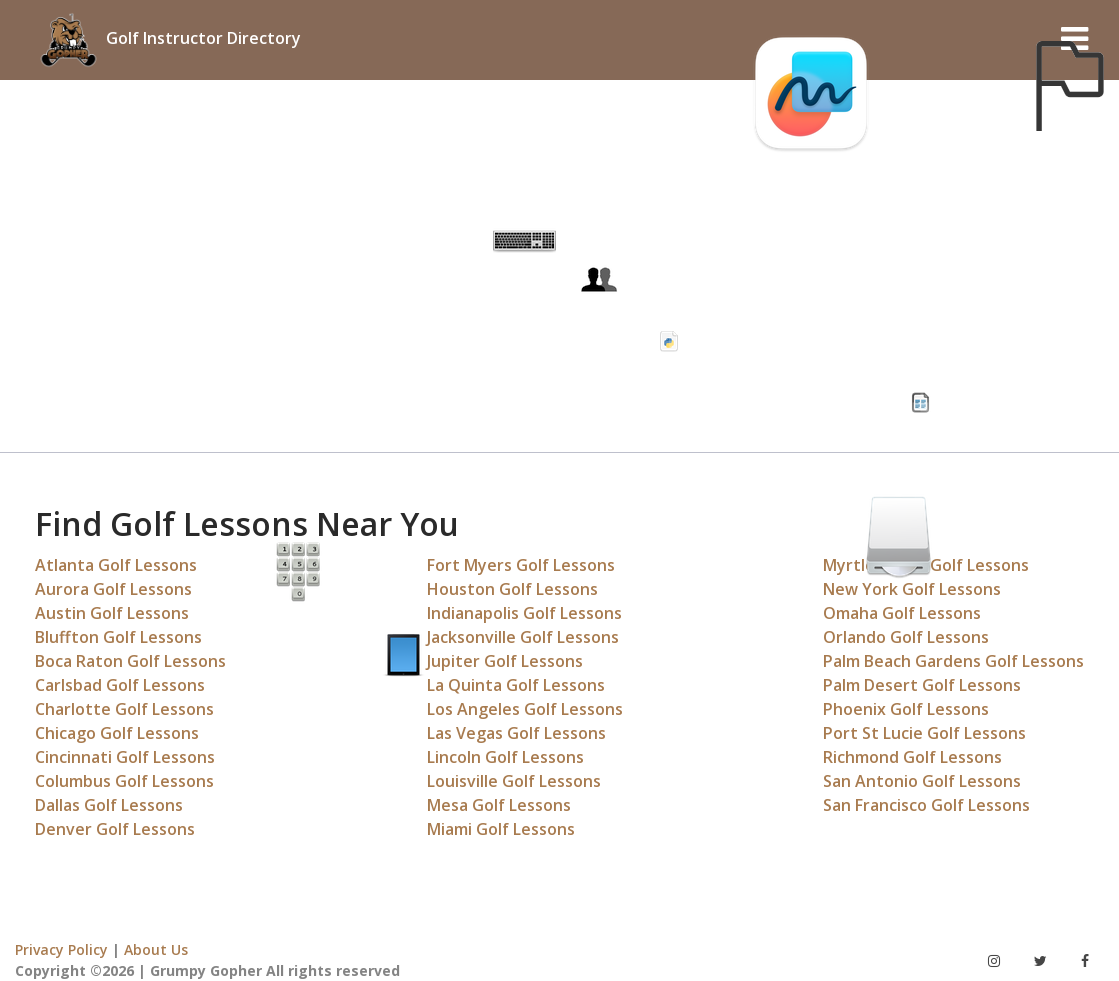  What do you see at coordinates (298, 571) in the screenshot?
I see `open phone dialpad for entering numbers` at bounding box center [298, 571].